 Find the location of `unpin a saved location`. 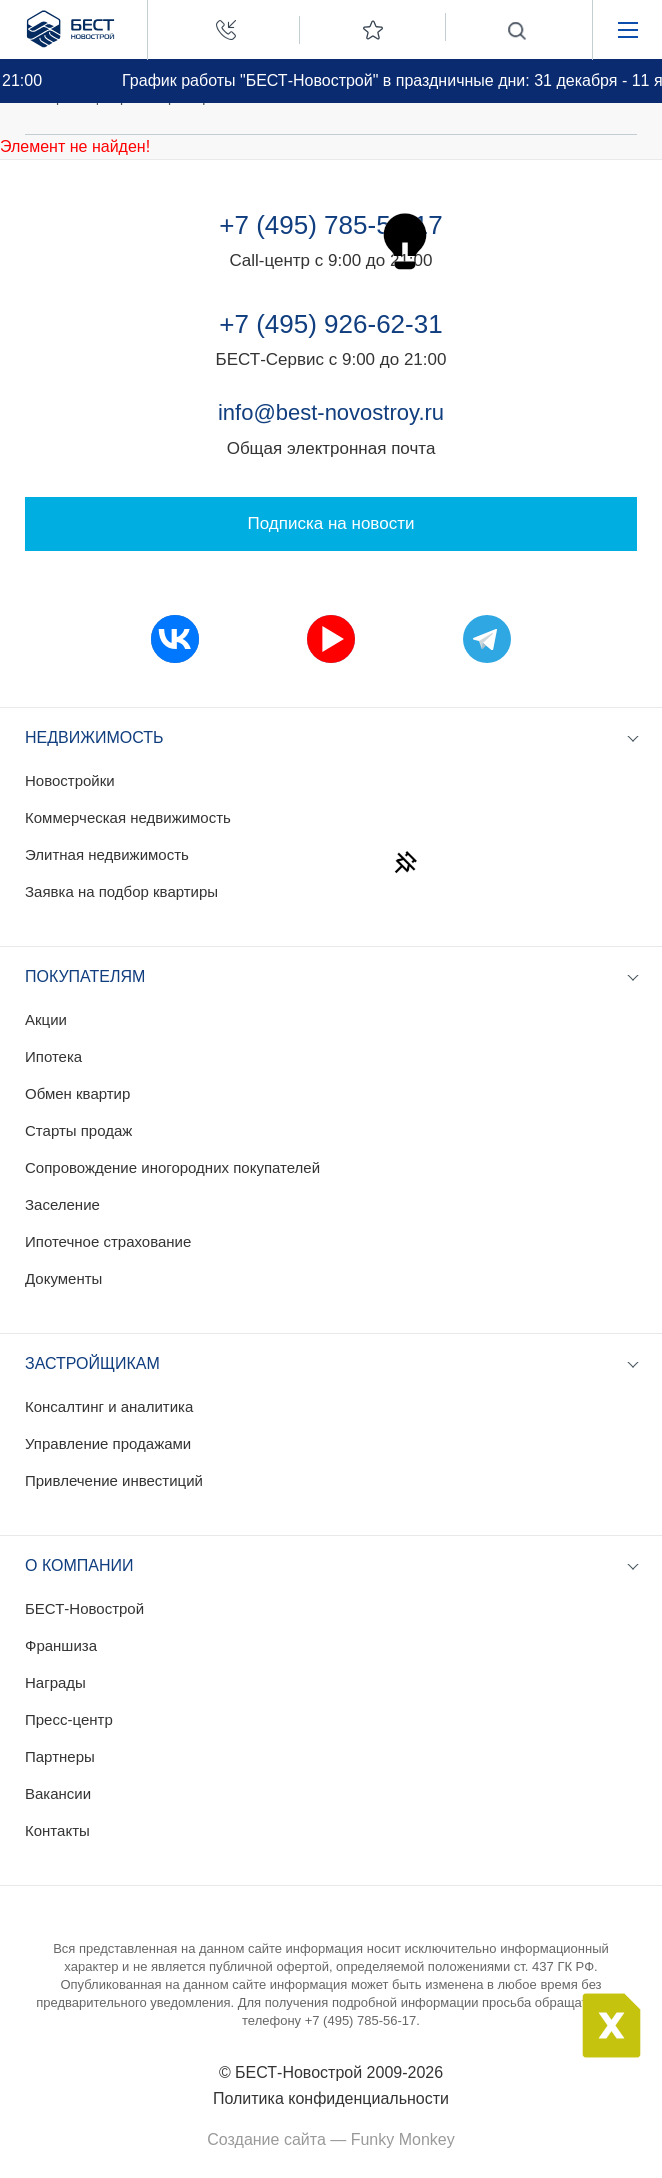

unpin a saved location is located at coordinates (405, 863).